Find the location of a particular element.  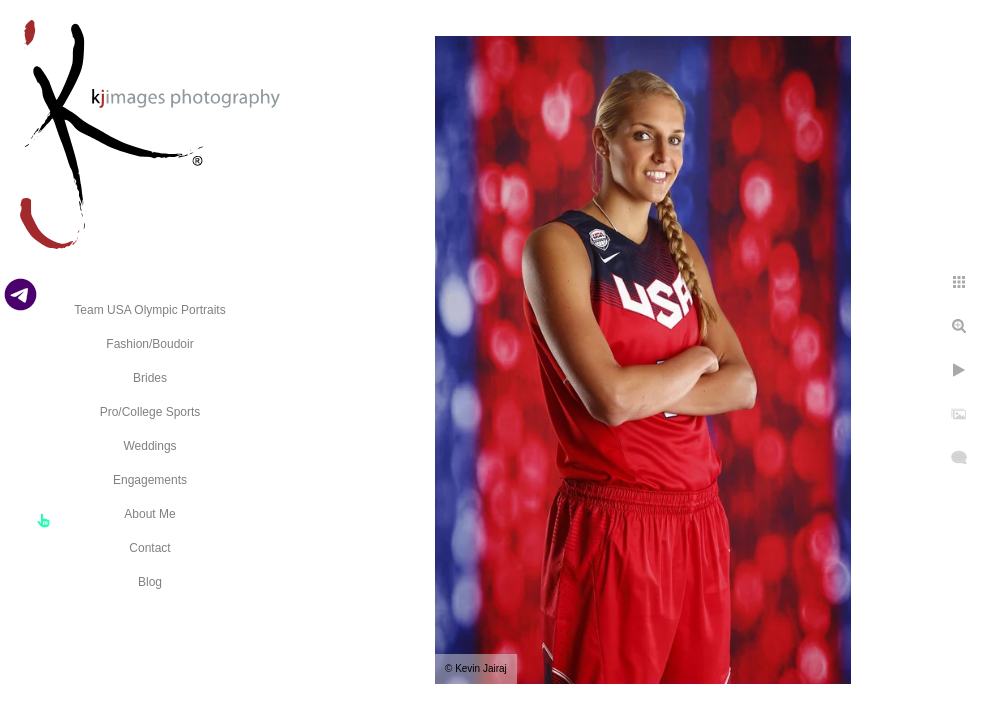

open Telegram messaging app is located at coordinates (20, 294).